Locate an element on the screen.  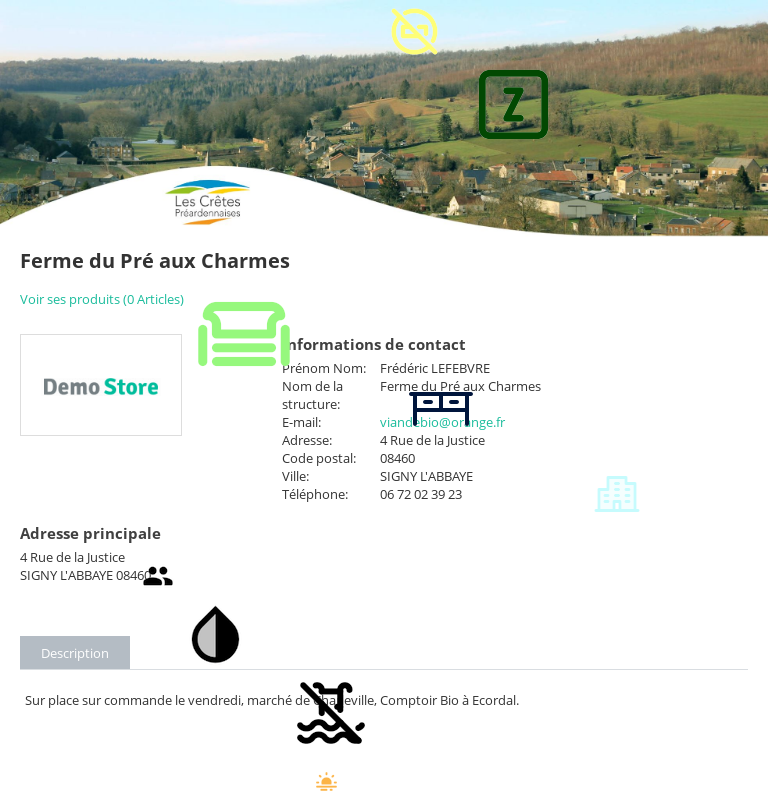
pool closed or unavailable is located at coordinates (331, 713).